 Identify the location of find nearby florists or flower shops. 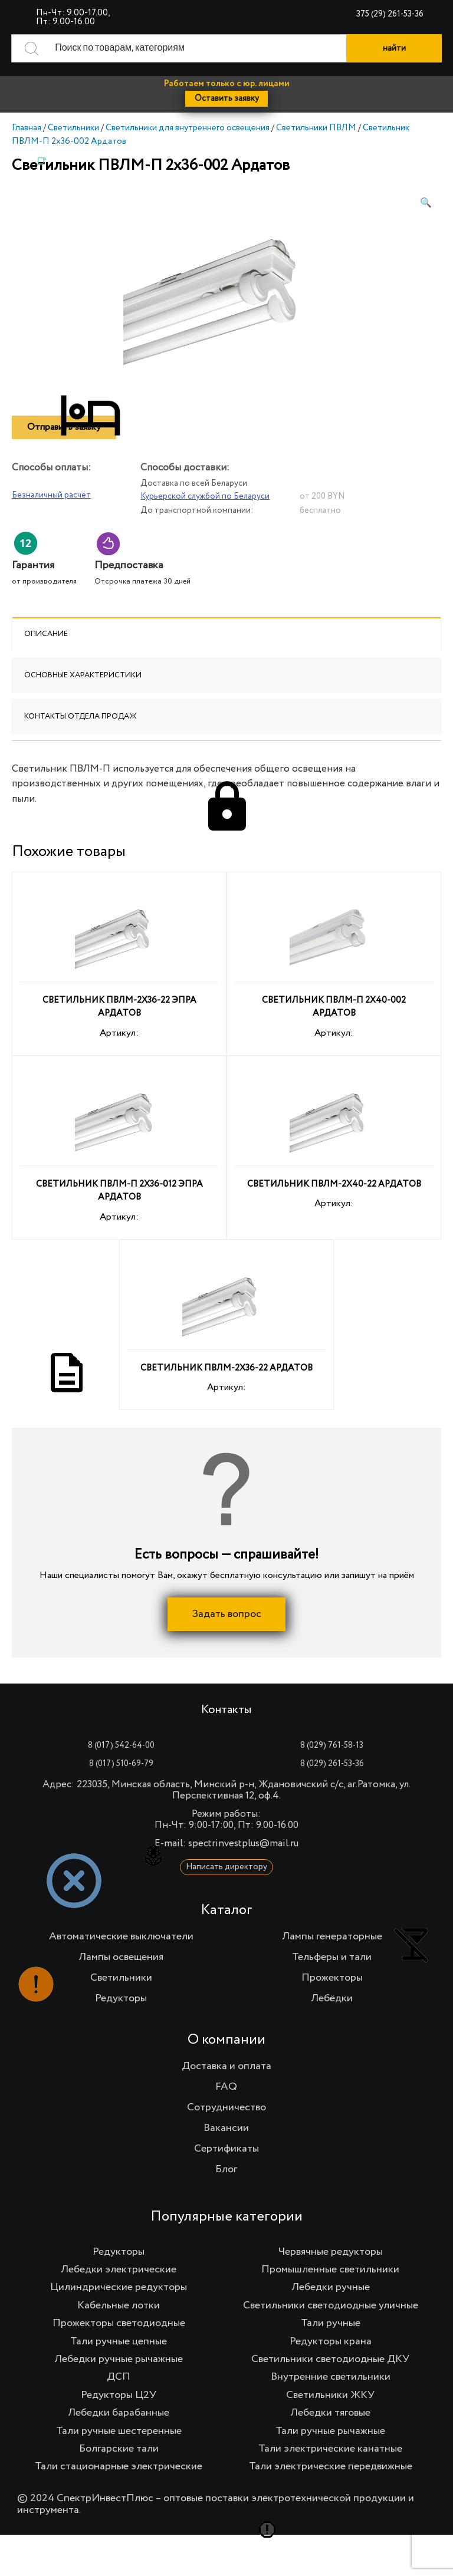
(153, 1856).